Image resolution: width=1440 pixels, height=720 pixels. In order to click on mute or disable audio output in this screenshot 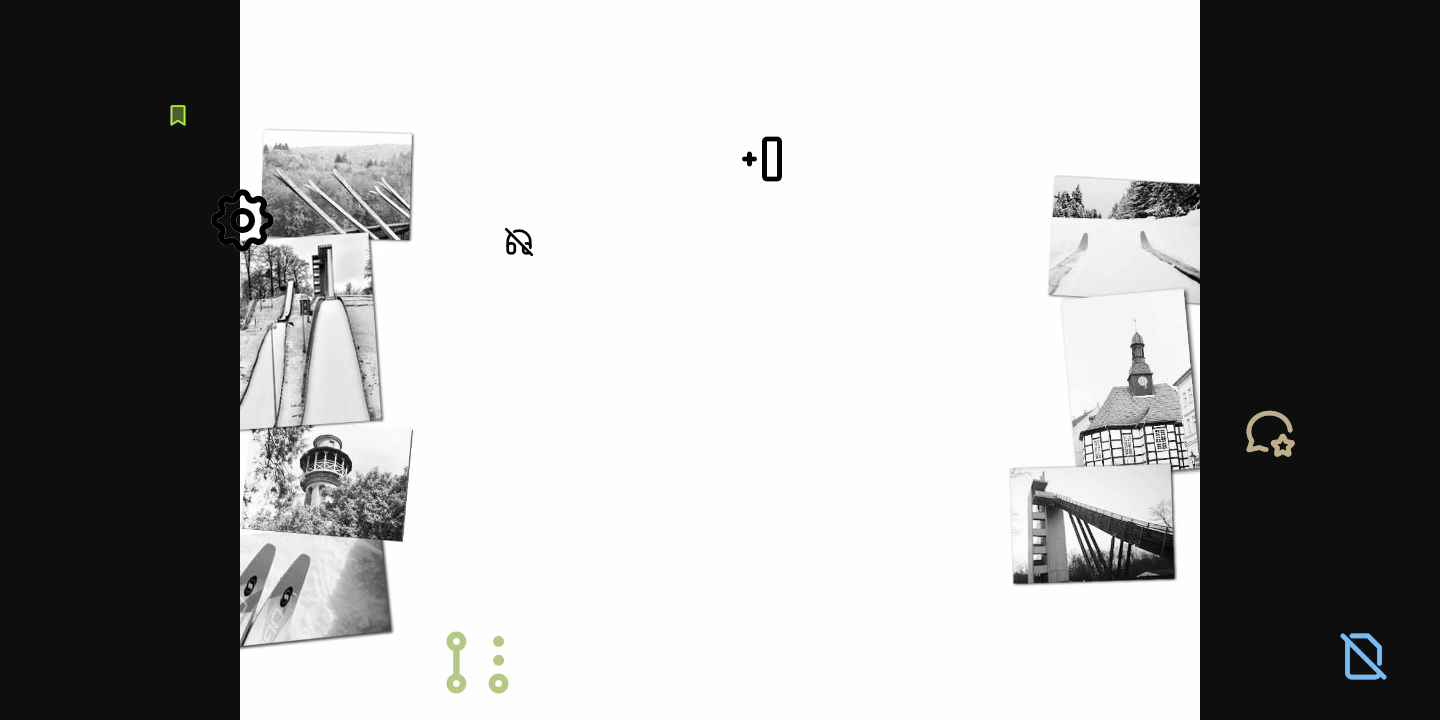, I will do `click(519, 242)`.